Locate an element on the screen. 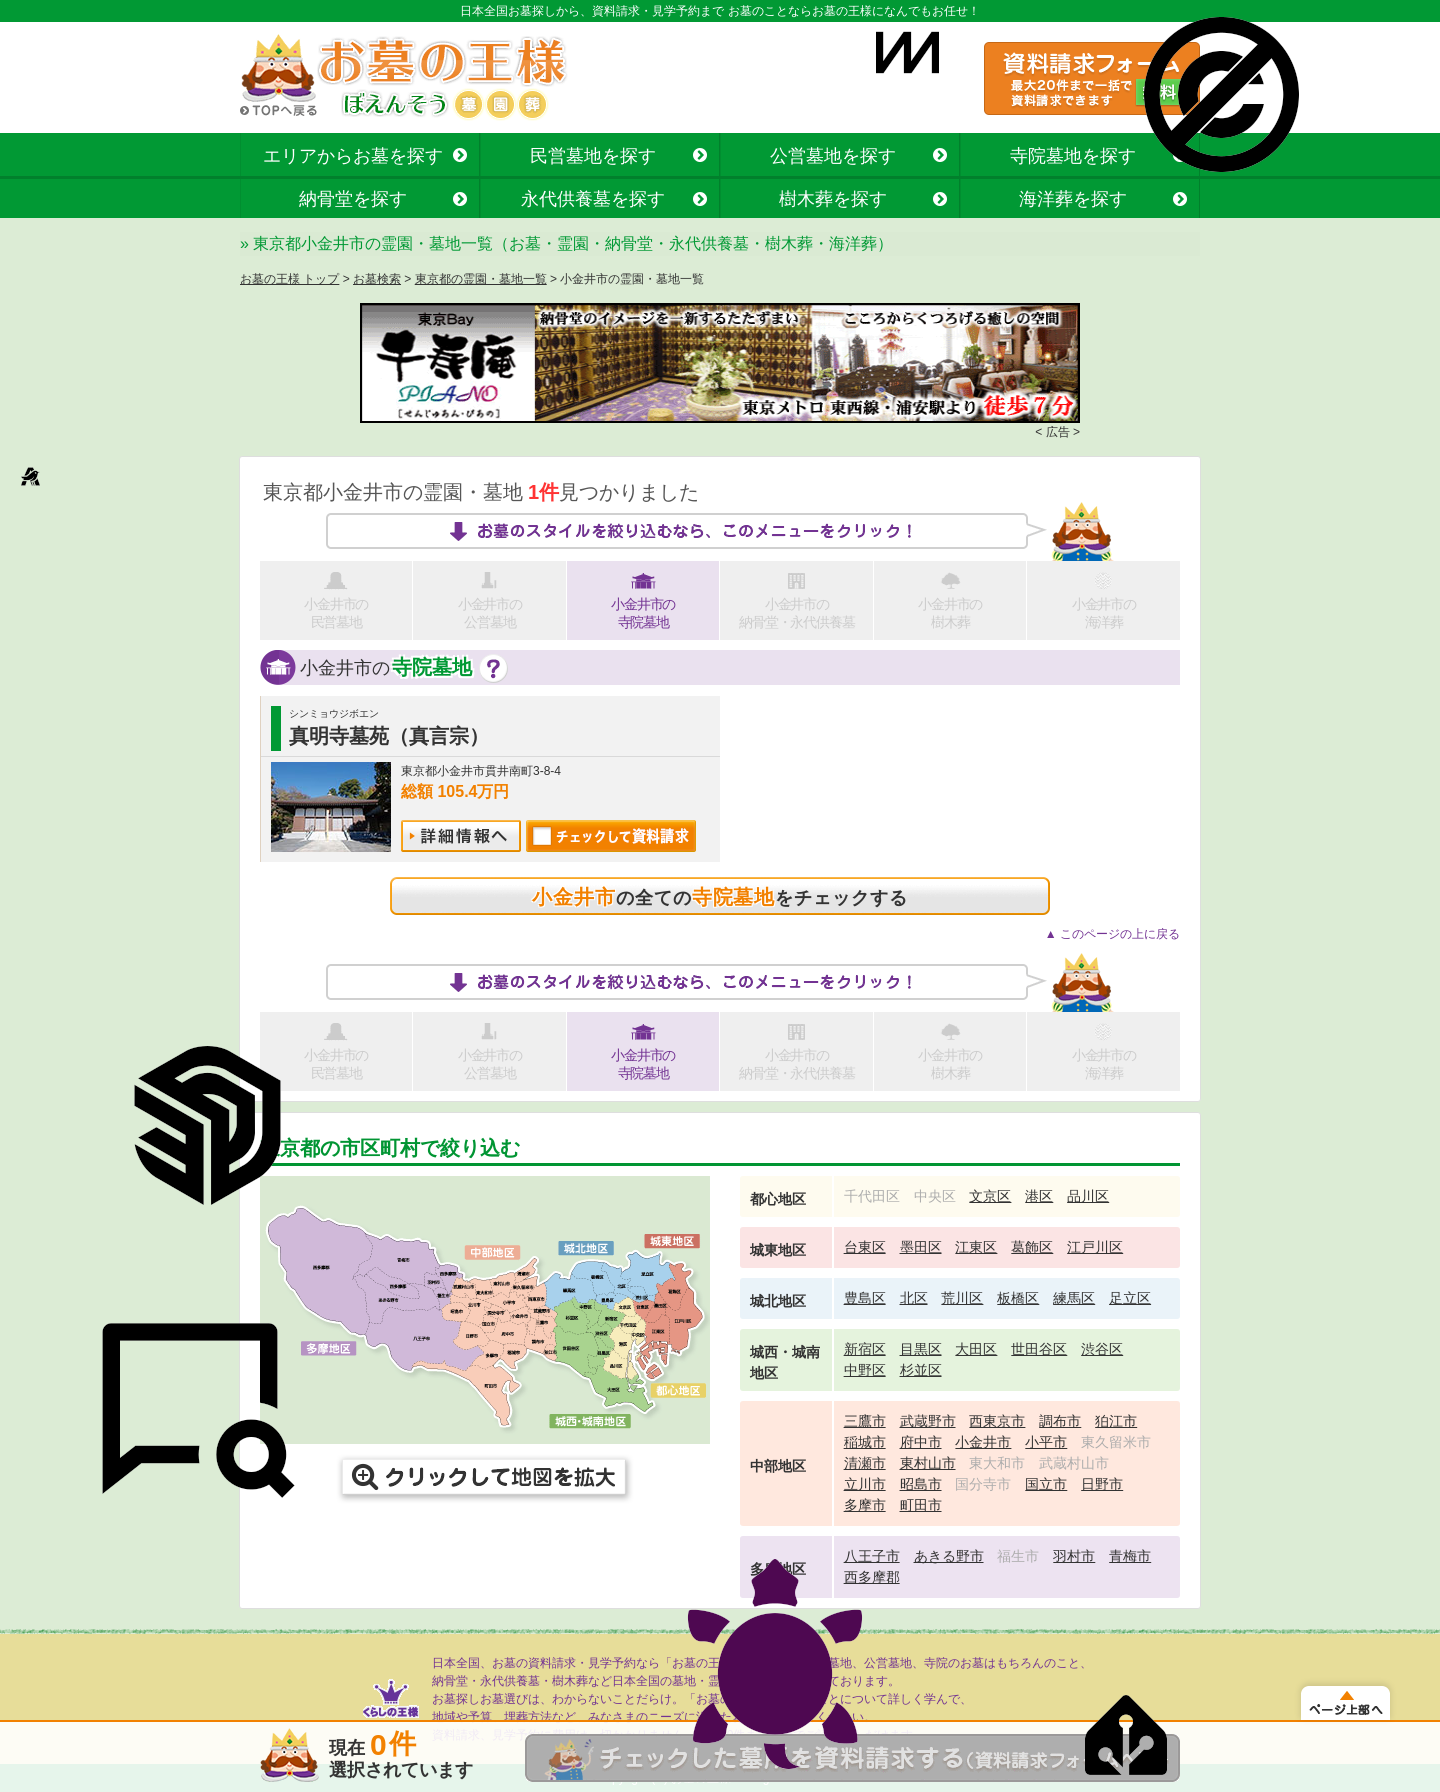  indicates public domain or copyright-free content is located at coordinates (1221, 94).